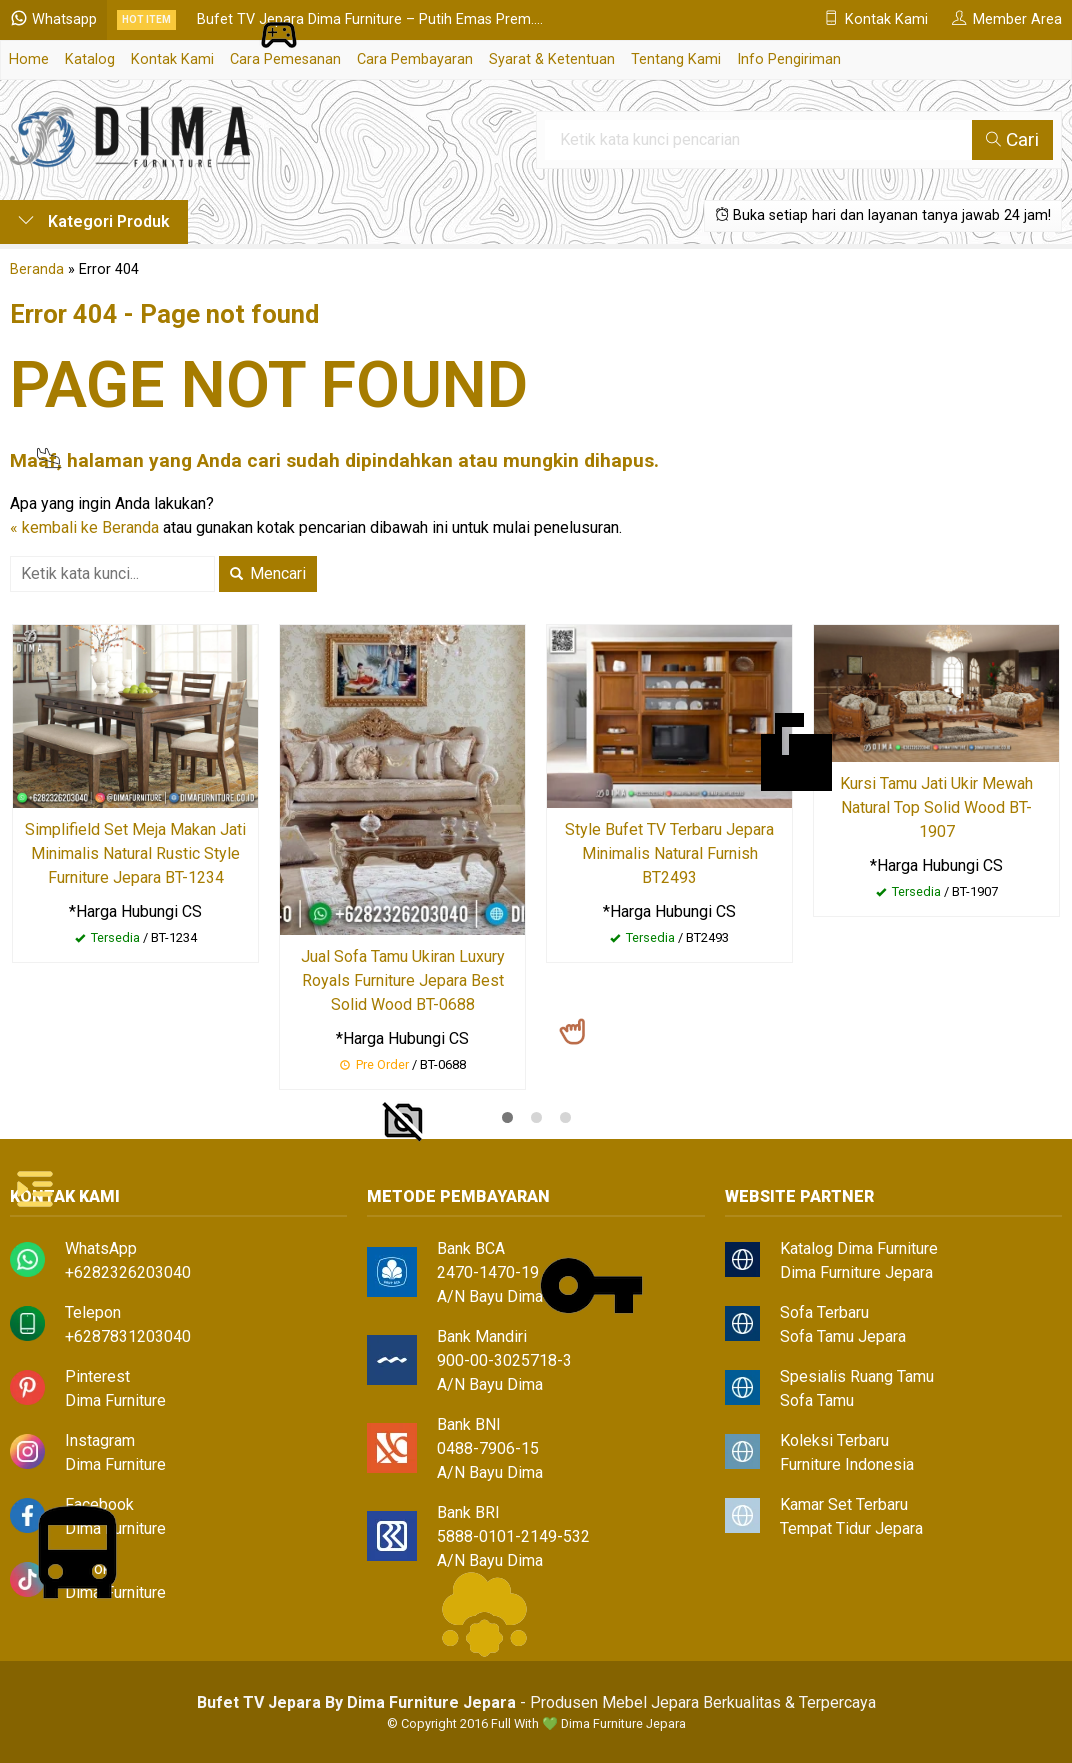 The width and height of the screenshot is (1072, 1763). What do you see at coordinates (591, 1285) in the screenshot?
I see `access VPN or secure connection settings` at bounding box center [591, 1285].